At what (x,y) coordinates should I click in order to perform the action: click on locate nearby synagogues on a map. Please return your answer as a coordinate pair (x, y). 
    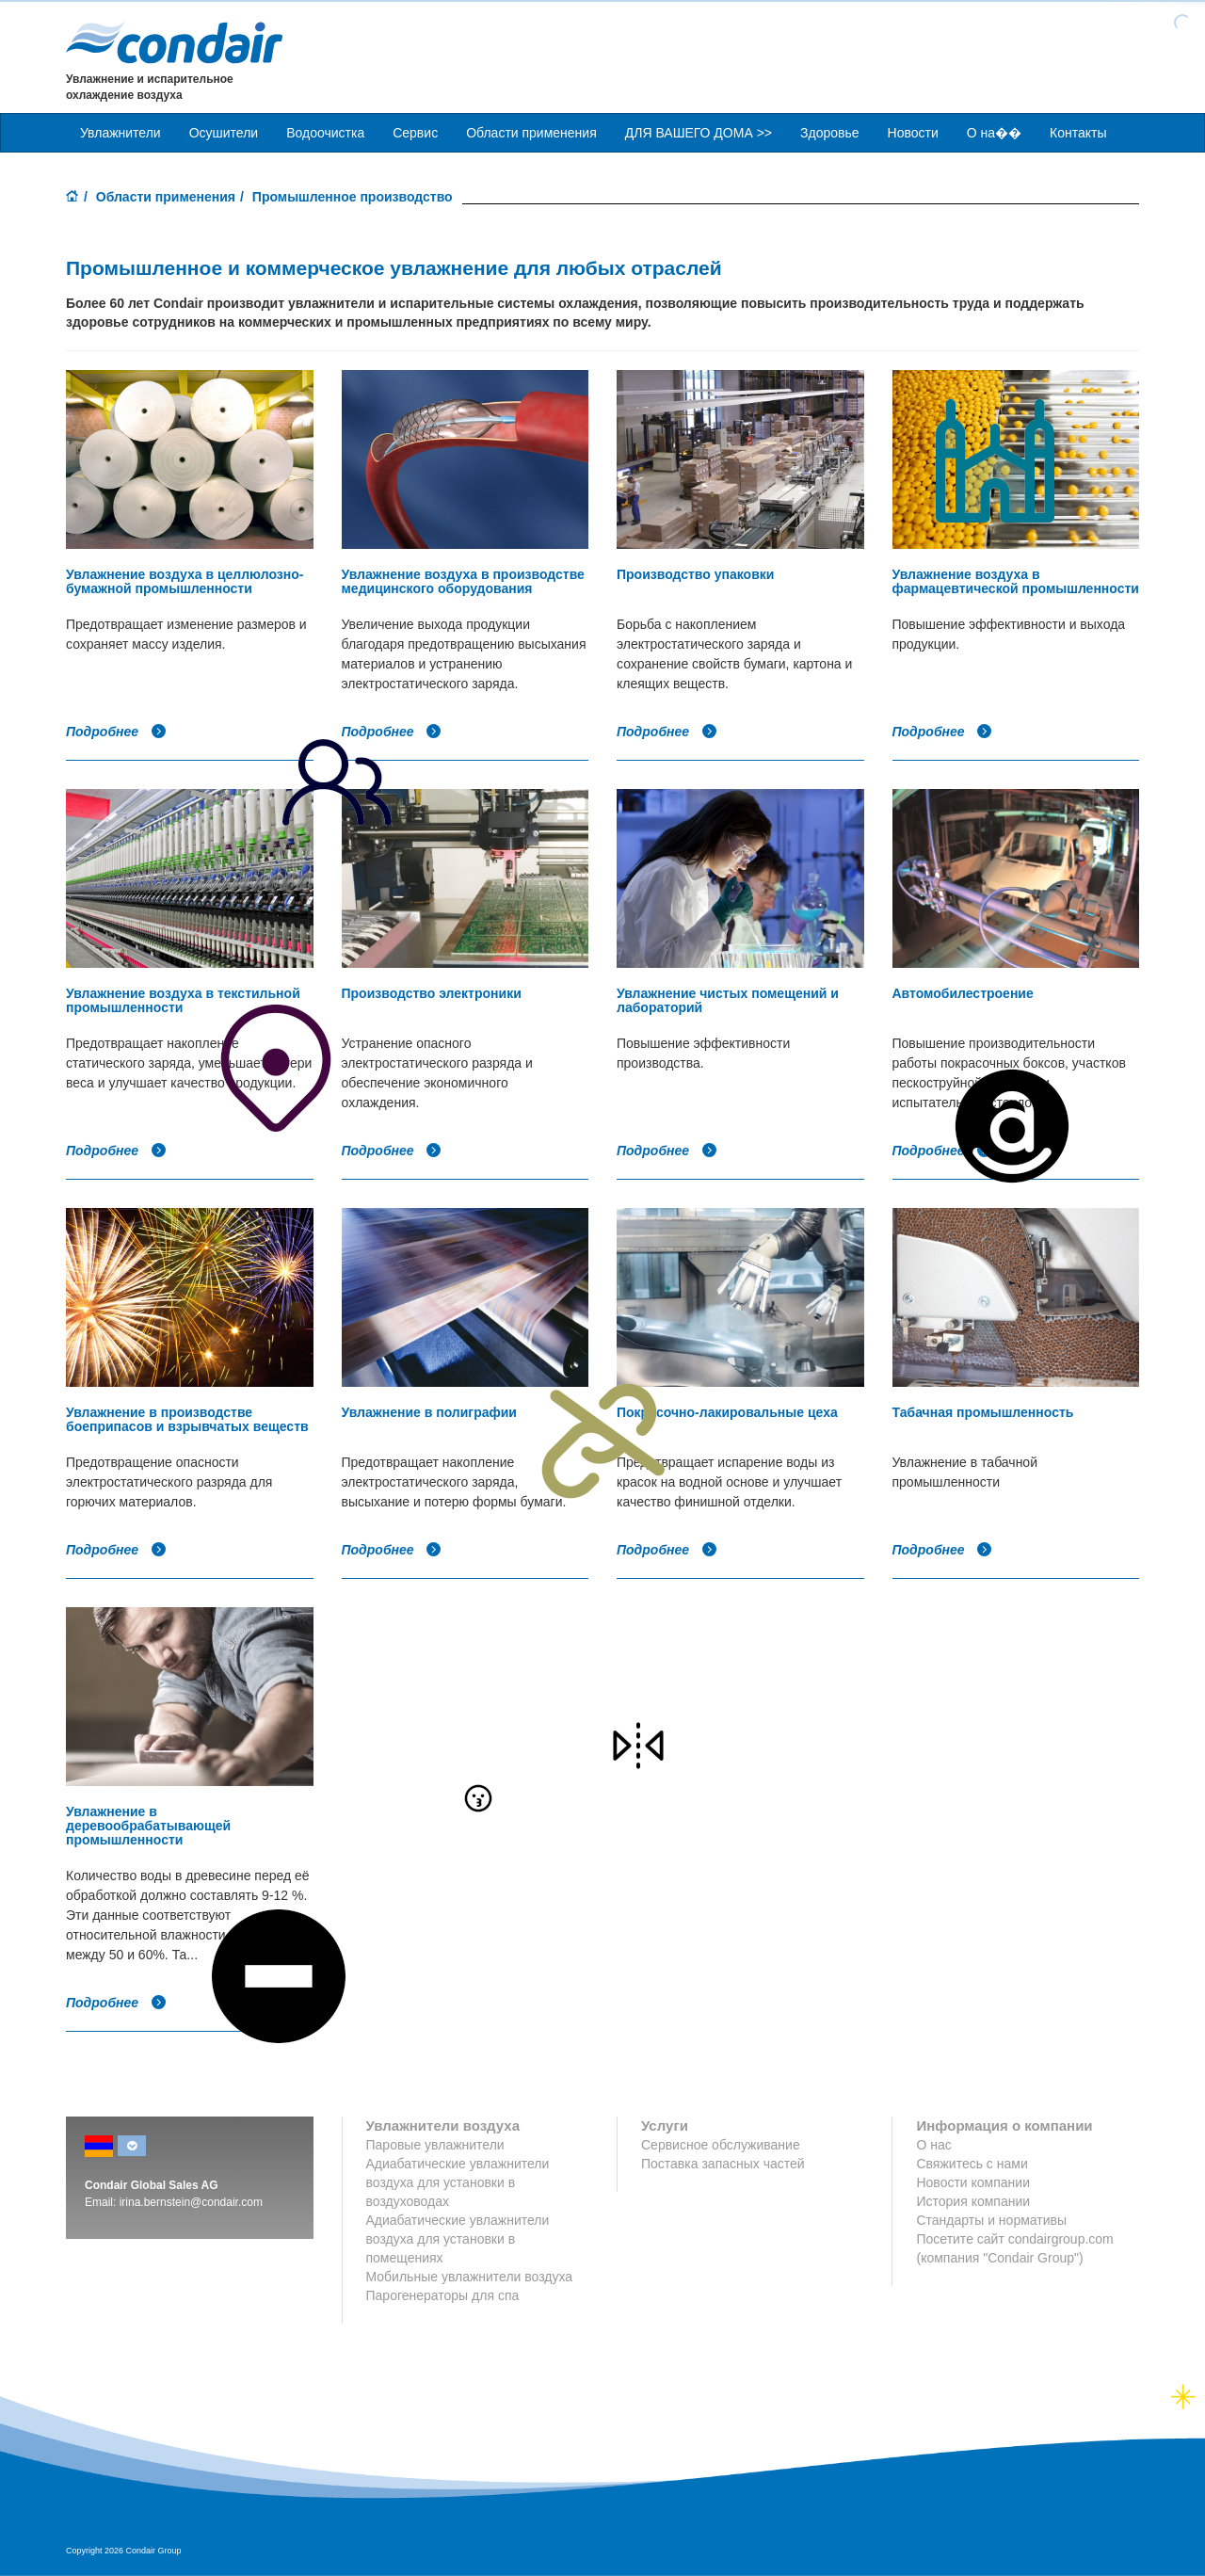
    Looking at the image, I should click on (995, 463).